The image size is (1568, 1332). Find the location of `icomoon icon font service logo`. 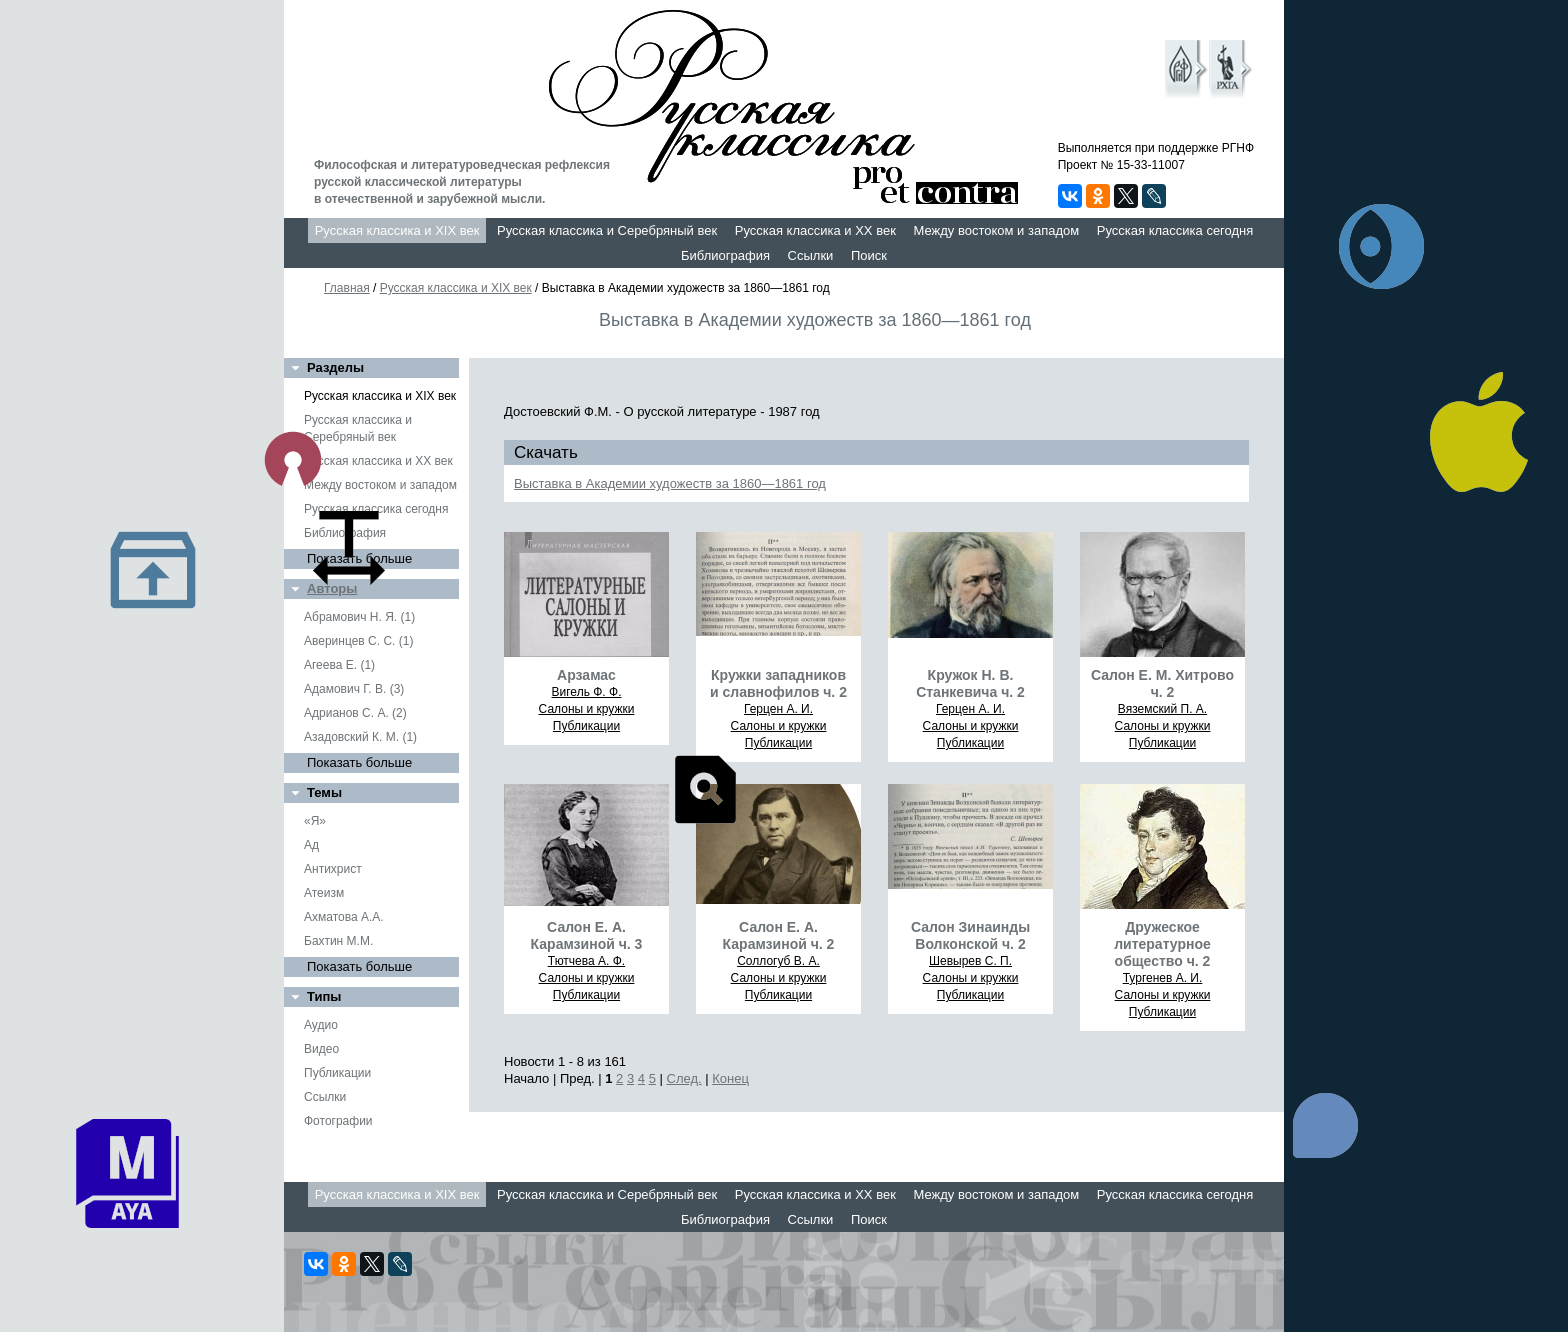

icomoon icon font service logo is located at coordinates (1381, 246).